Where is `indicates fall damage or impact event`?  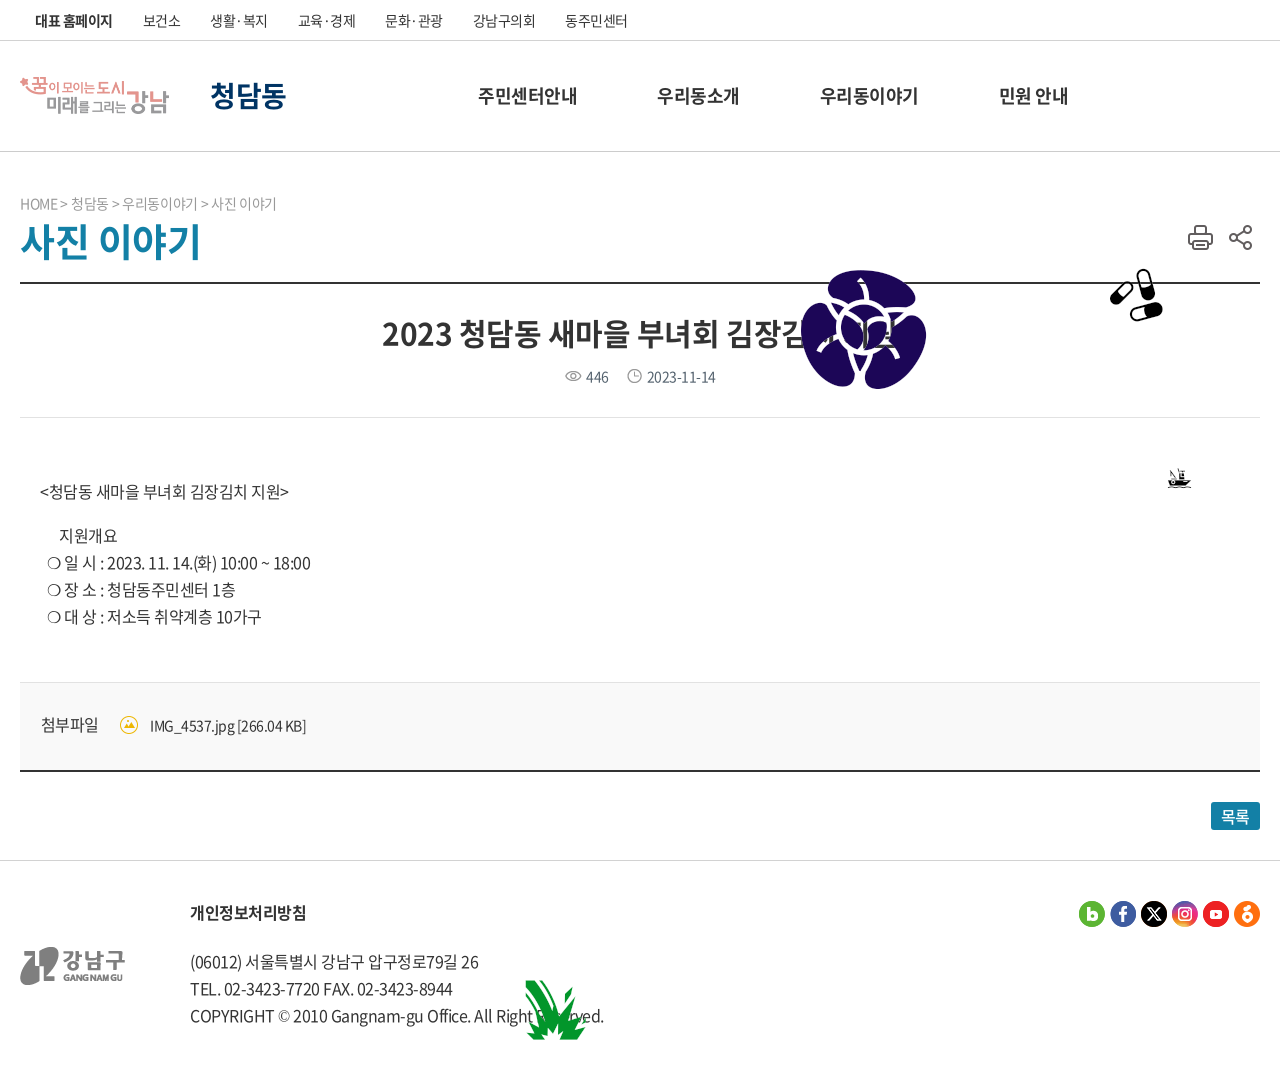
indicates fall damage or impact event is located at coordinates (555, 1010).